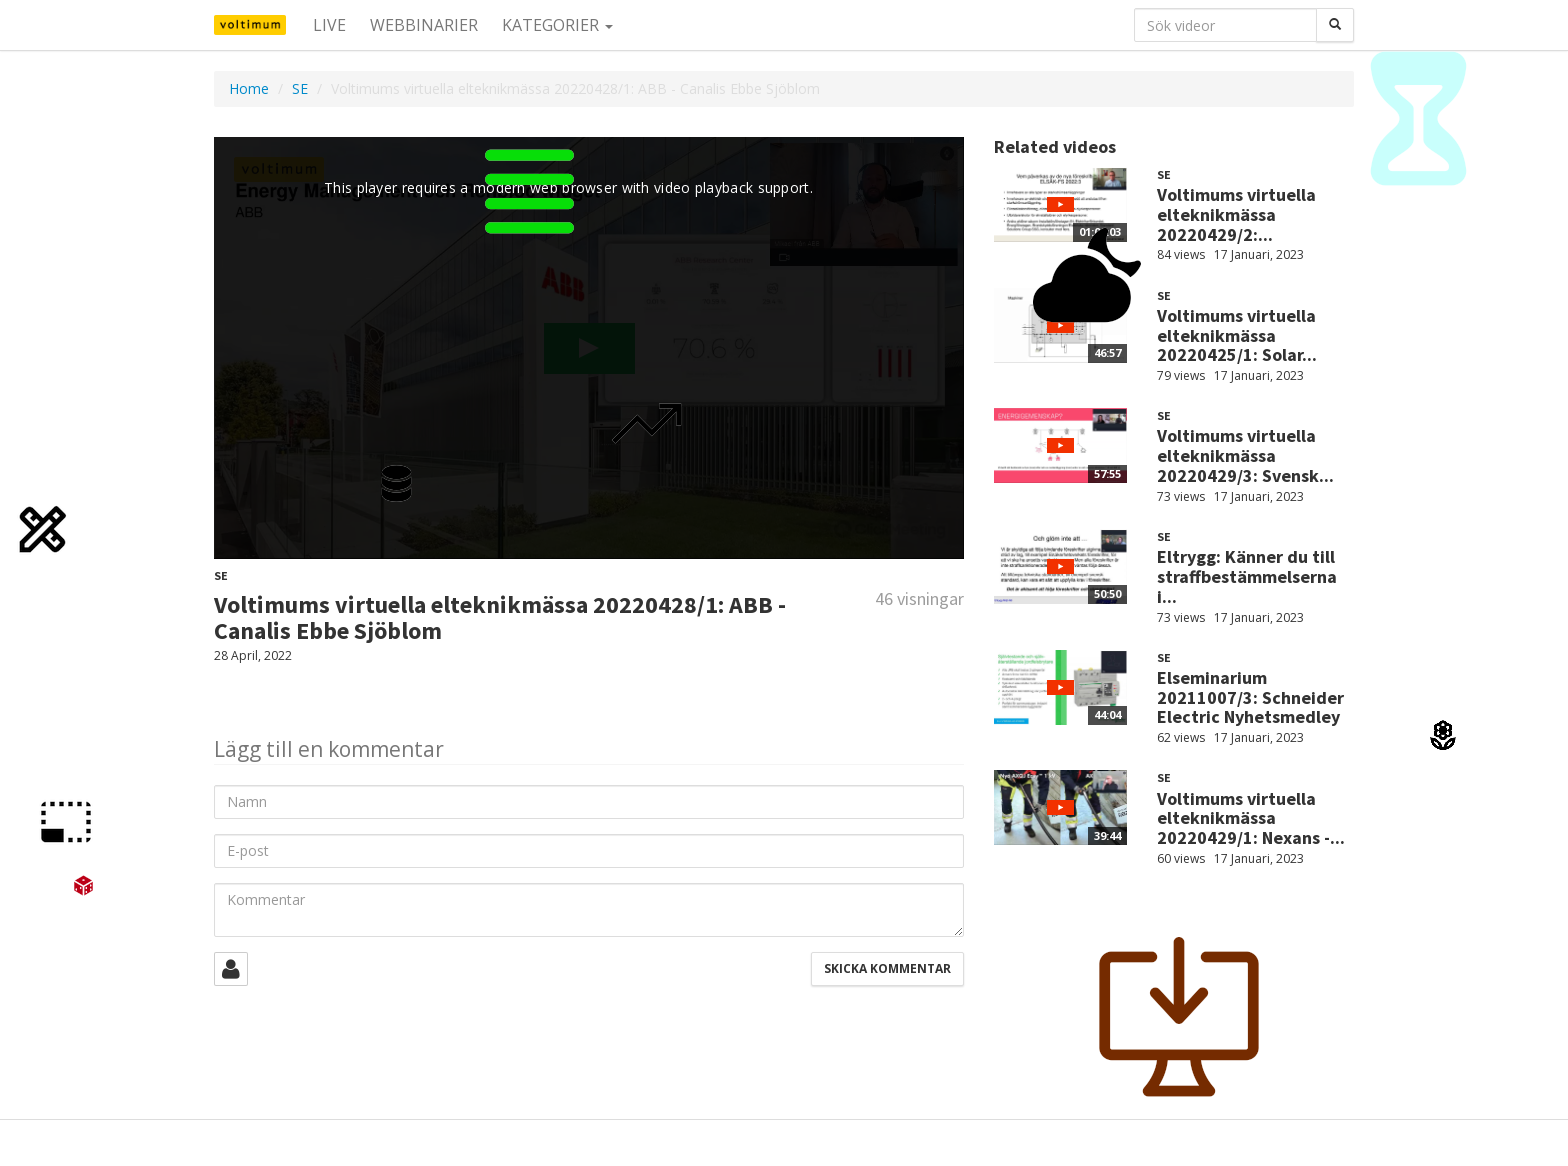  I want to click on view trending or popular content, so click(647, 423).